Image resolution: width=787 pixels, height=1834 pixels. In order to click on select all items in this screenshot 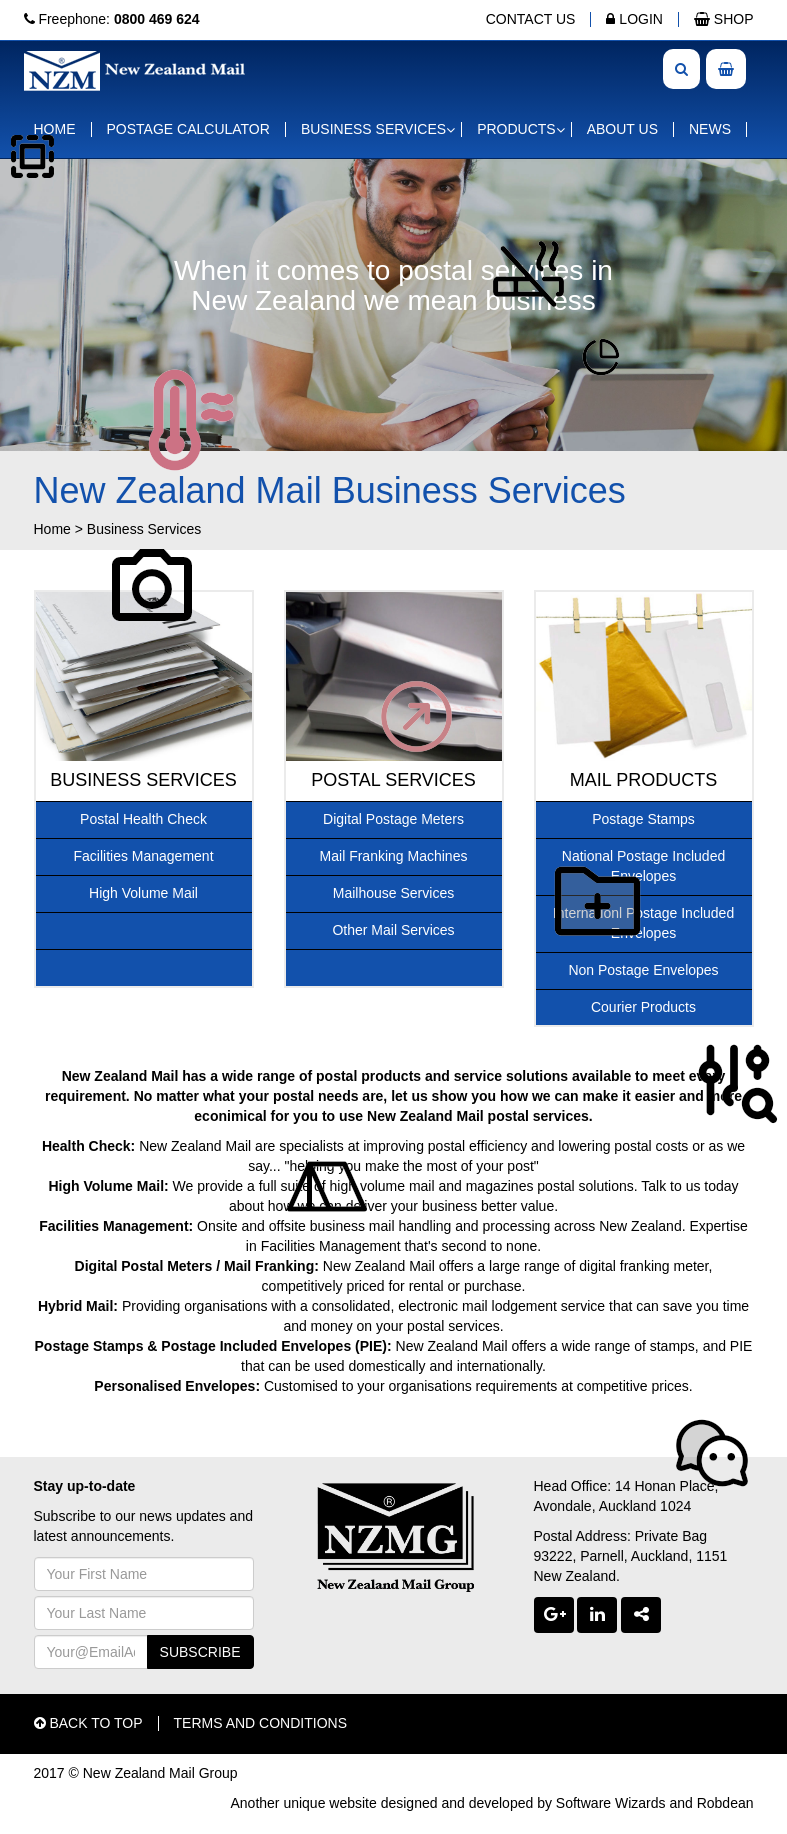, I will do `click(32, 156)`.